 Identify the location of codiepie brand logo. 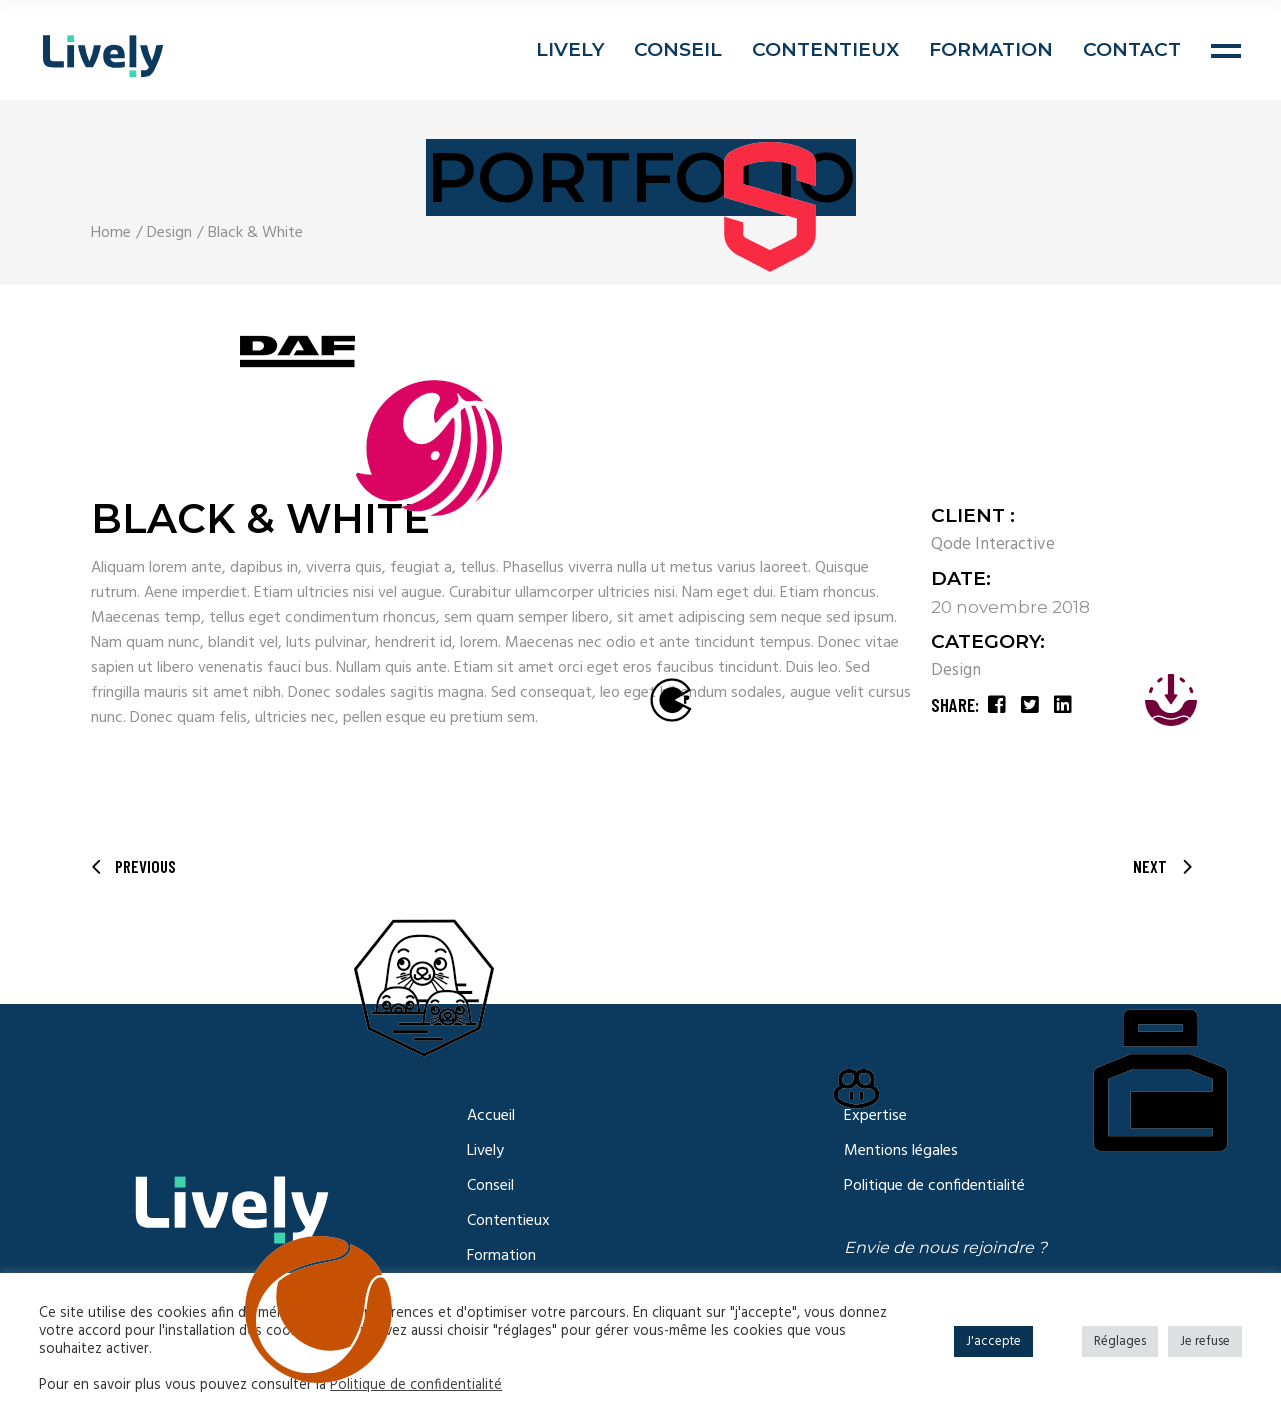
(671, 700).